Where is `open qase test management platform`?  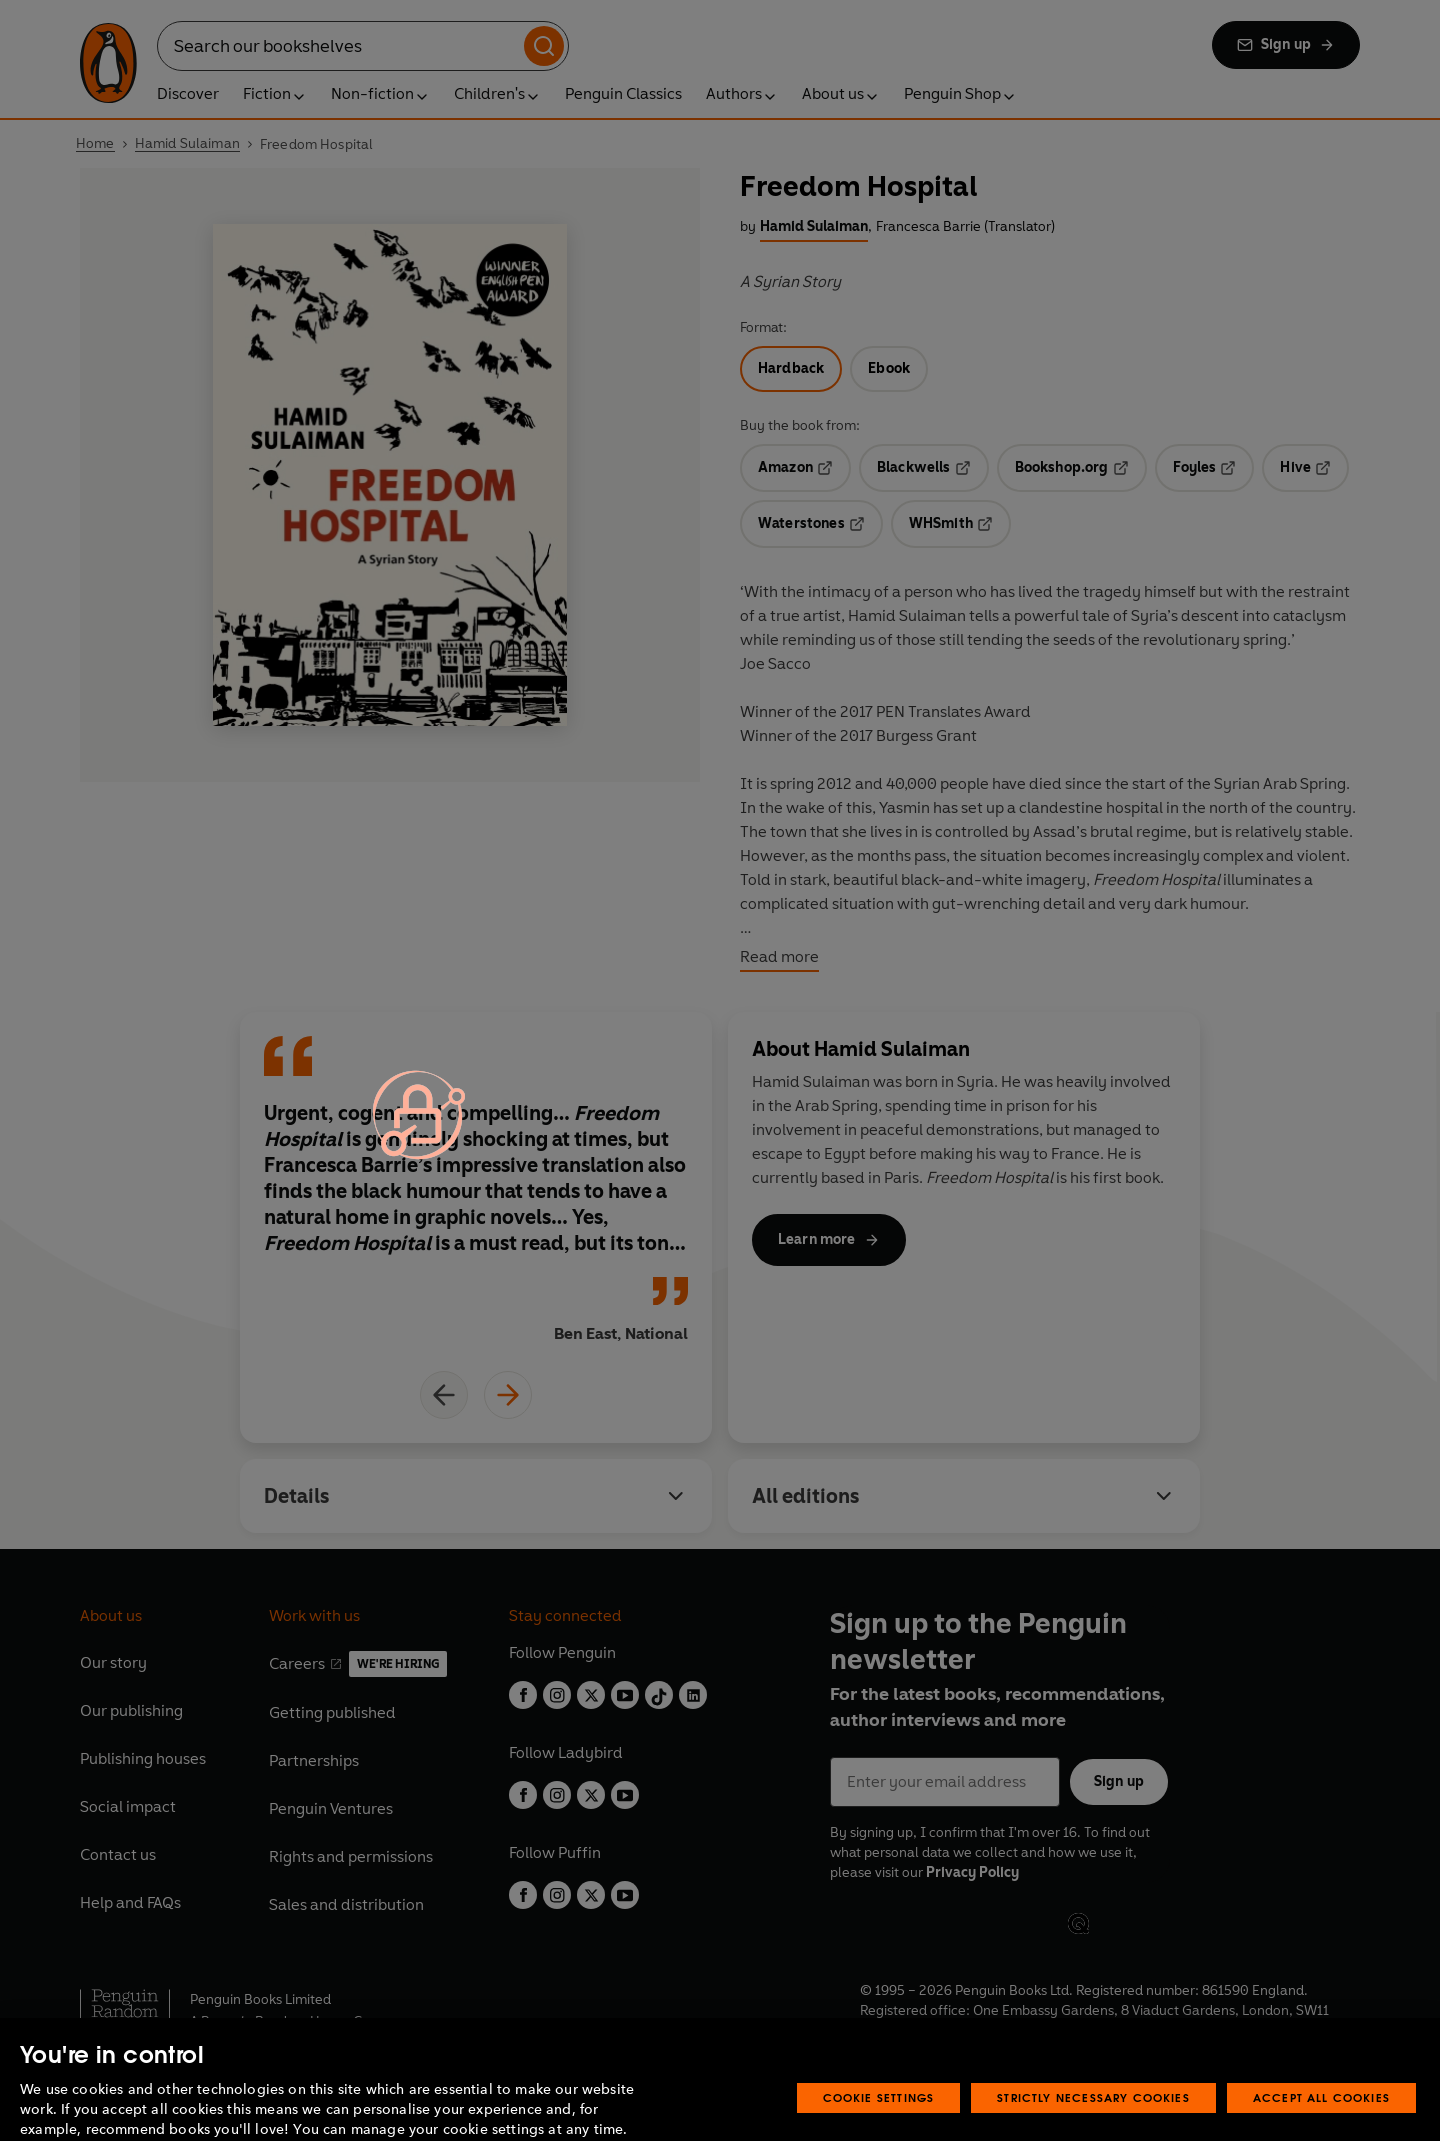
open qase test management platform is located at coordinates (1078, 1923).